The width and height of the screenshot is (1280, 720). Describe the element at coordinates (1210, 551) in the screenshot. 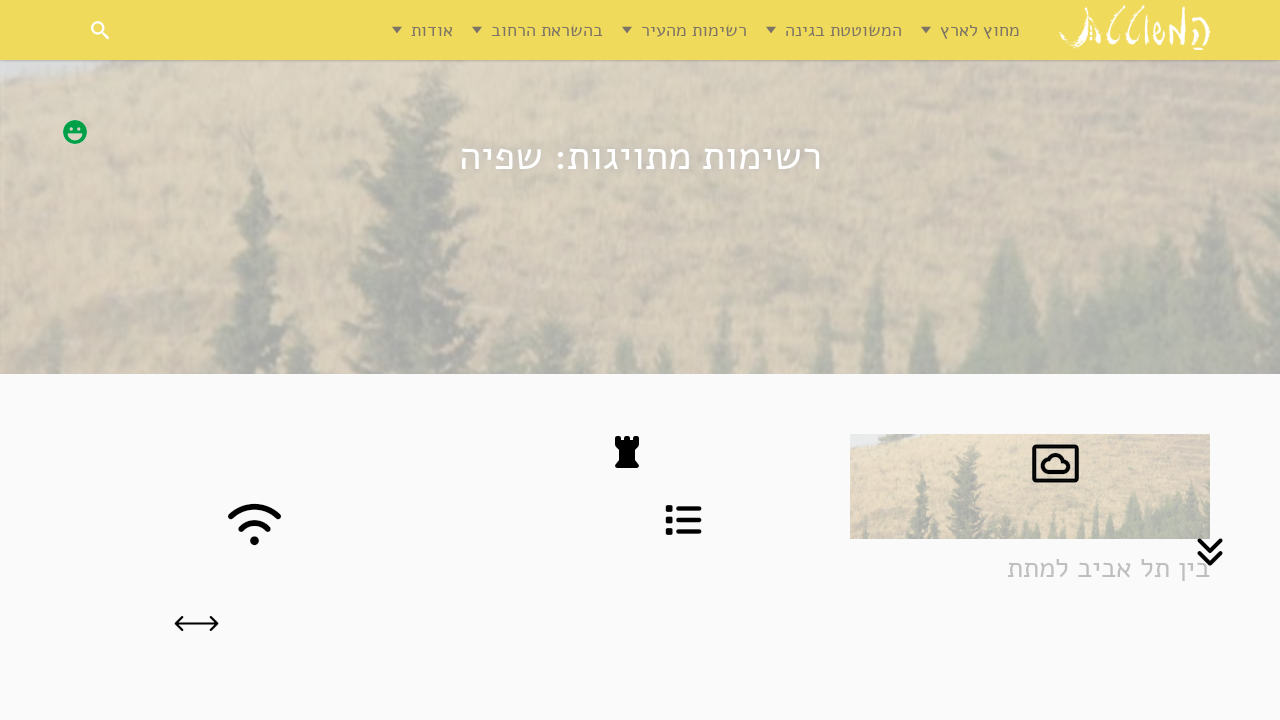

I see `scroll down or view more content` at that location.